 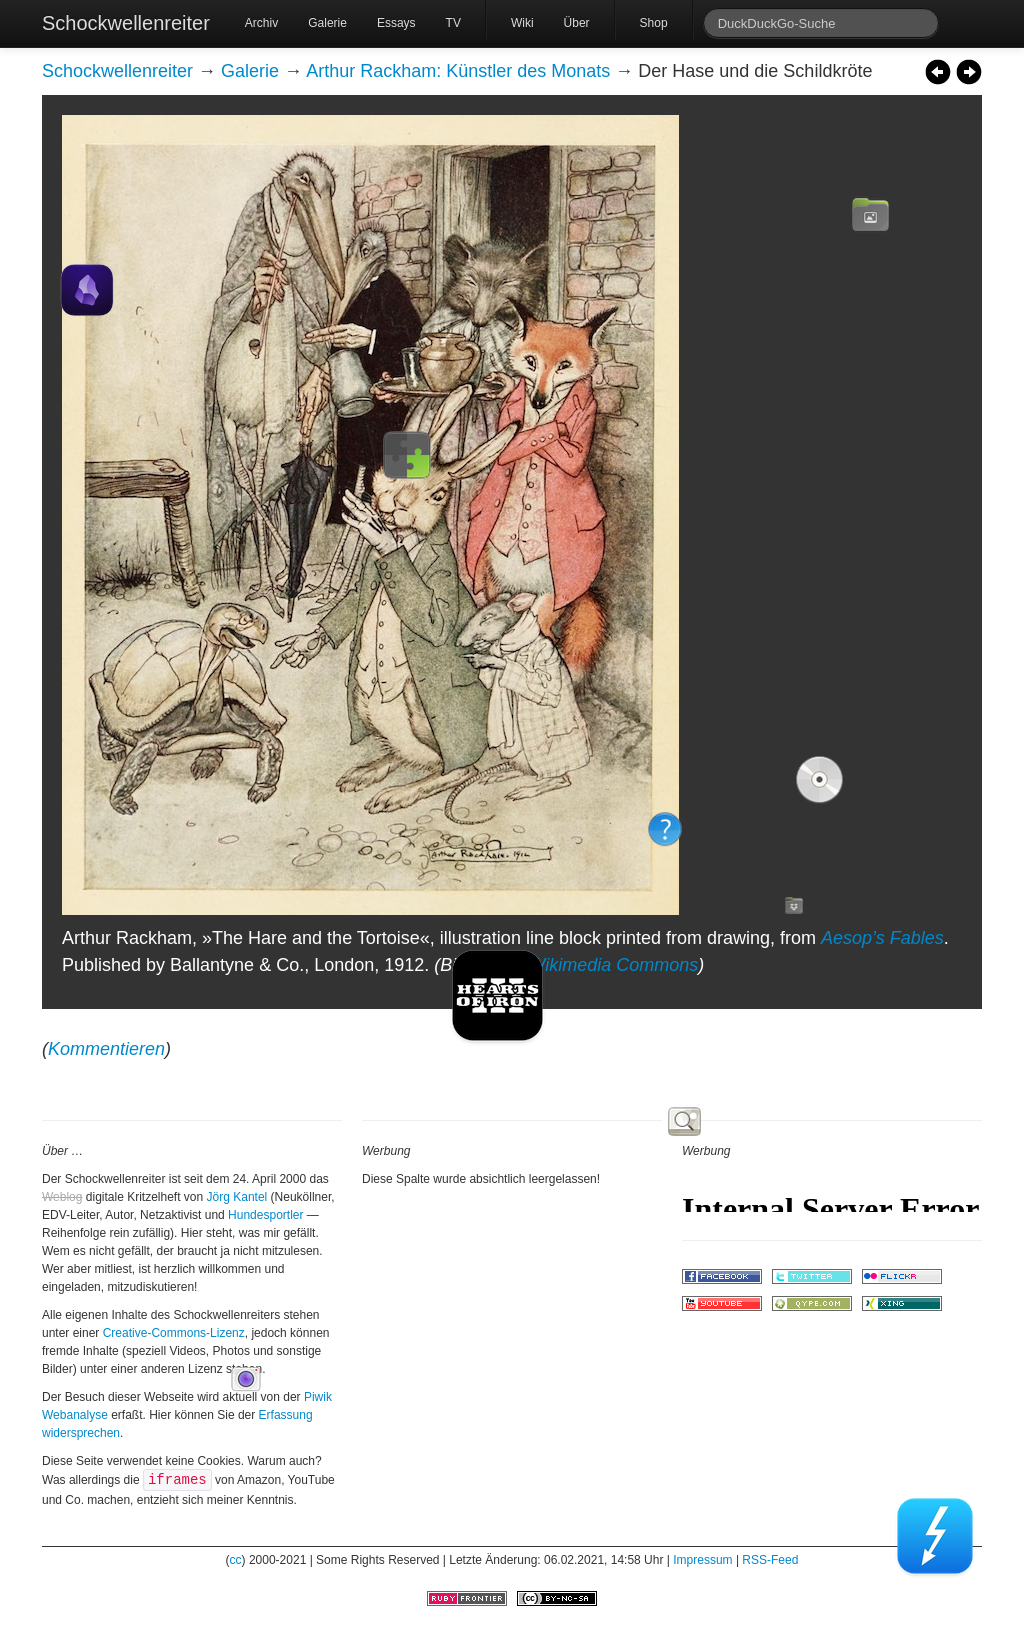 I want to click on open pictures folder, so click(x=870, y=214).